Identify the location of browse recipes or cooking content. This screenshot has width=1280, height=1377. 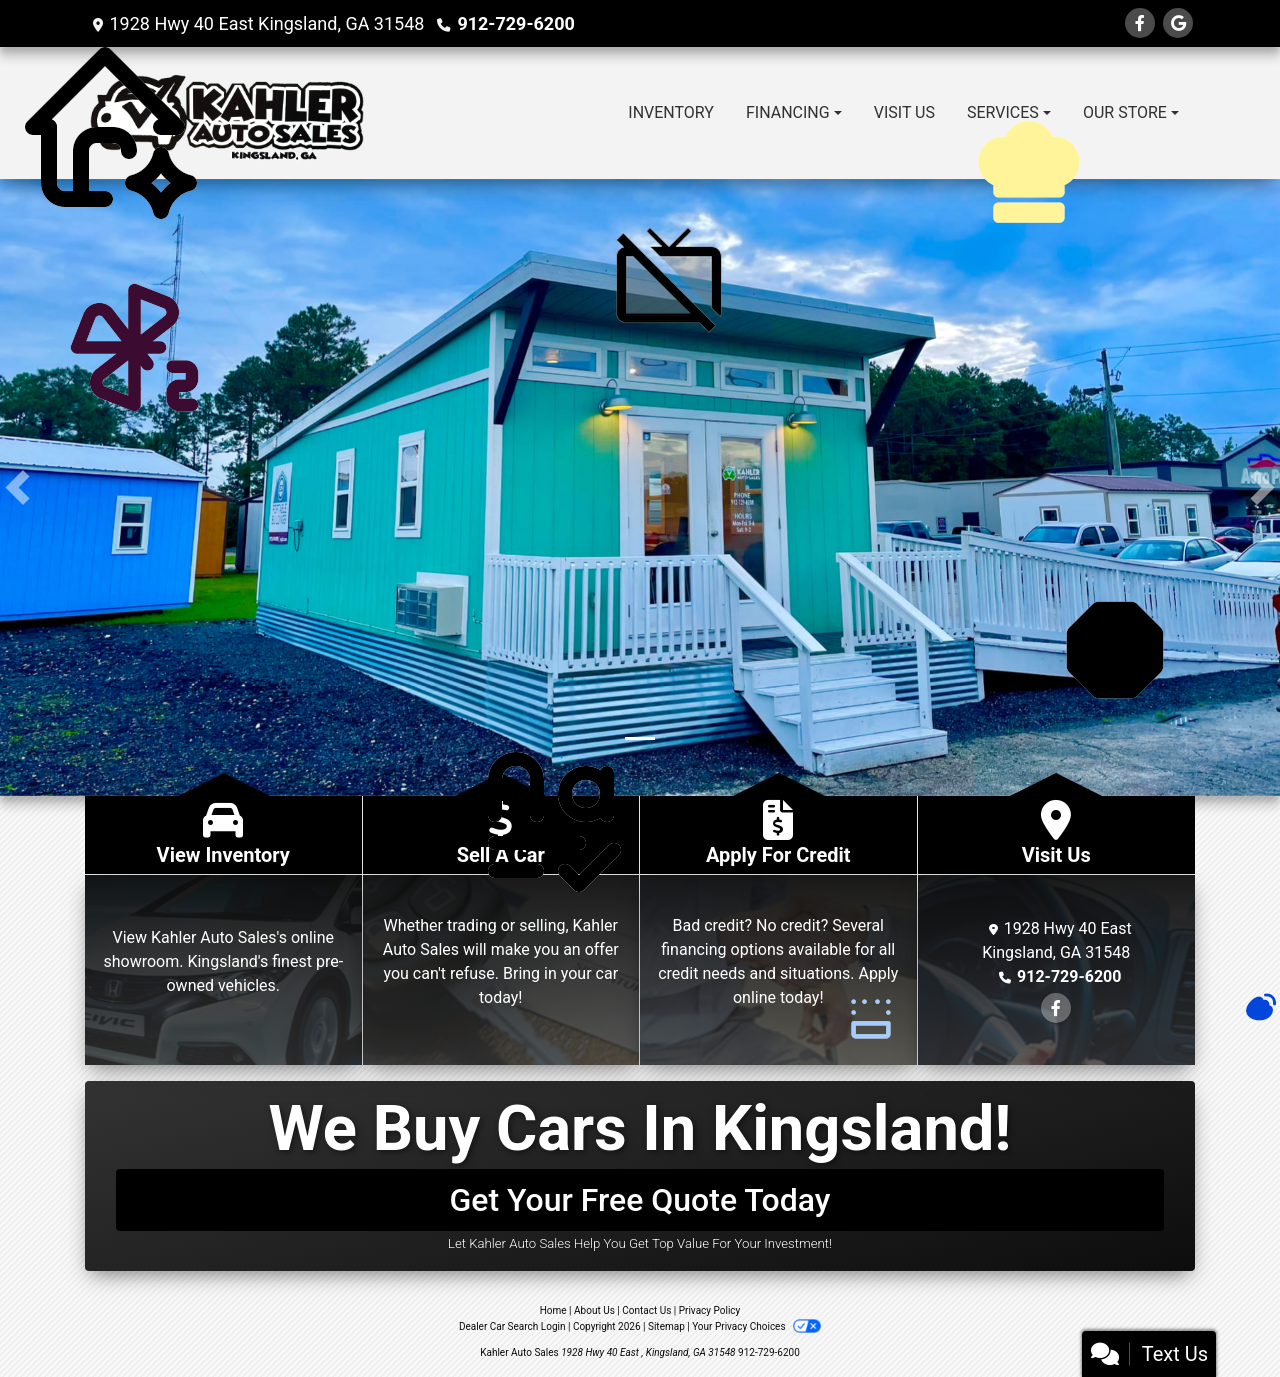
(1029, 172).